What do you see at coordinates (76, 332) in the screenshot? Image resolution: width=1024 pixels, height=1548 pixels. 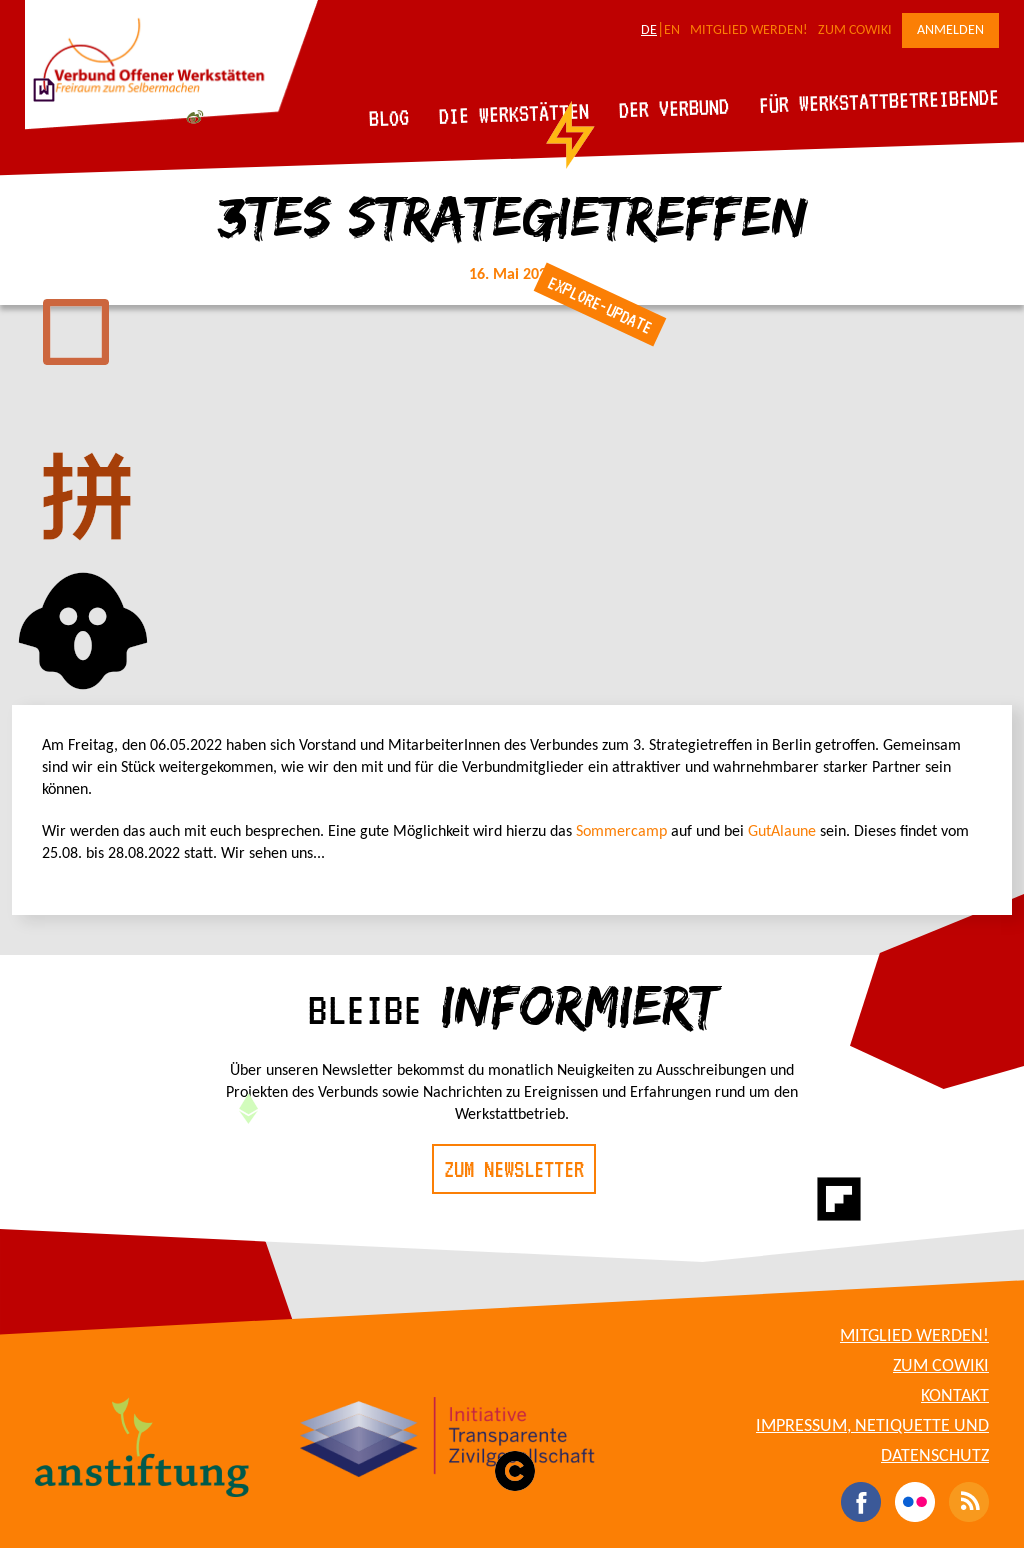 I see `stop media playback` at bounding box center [76, 332].